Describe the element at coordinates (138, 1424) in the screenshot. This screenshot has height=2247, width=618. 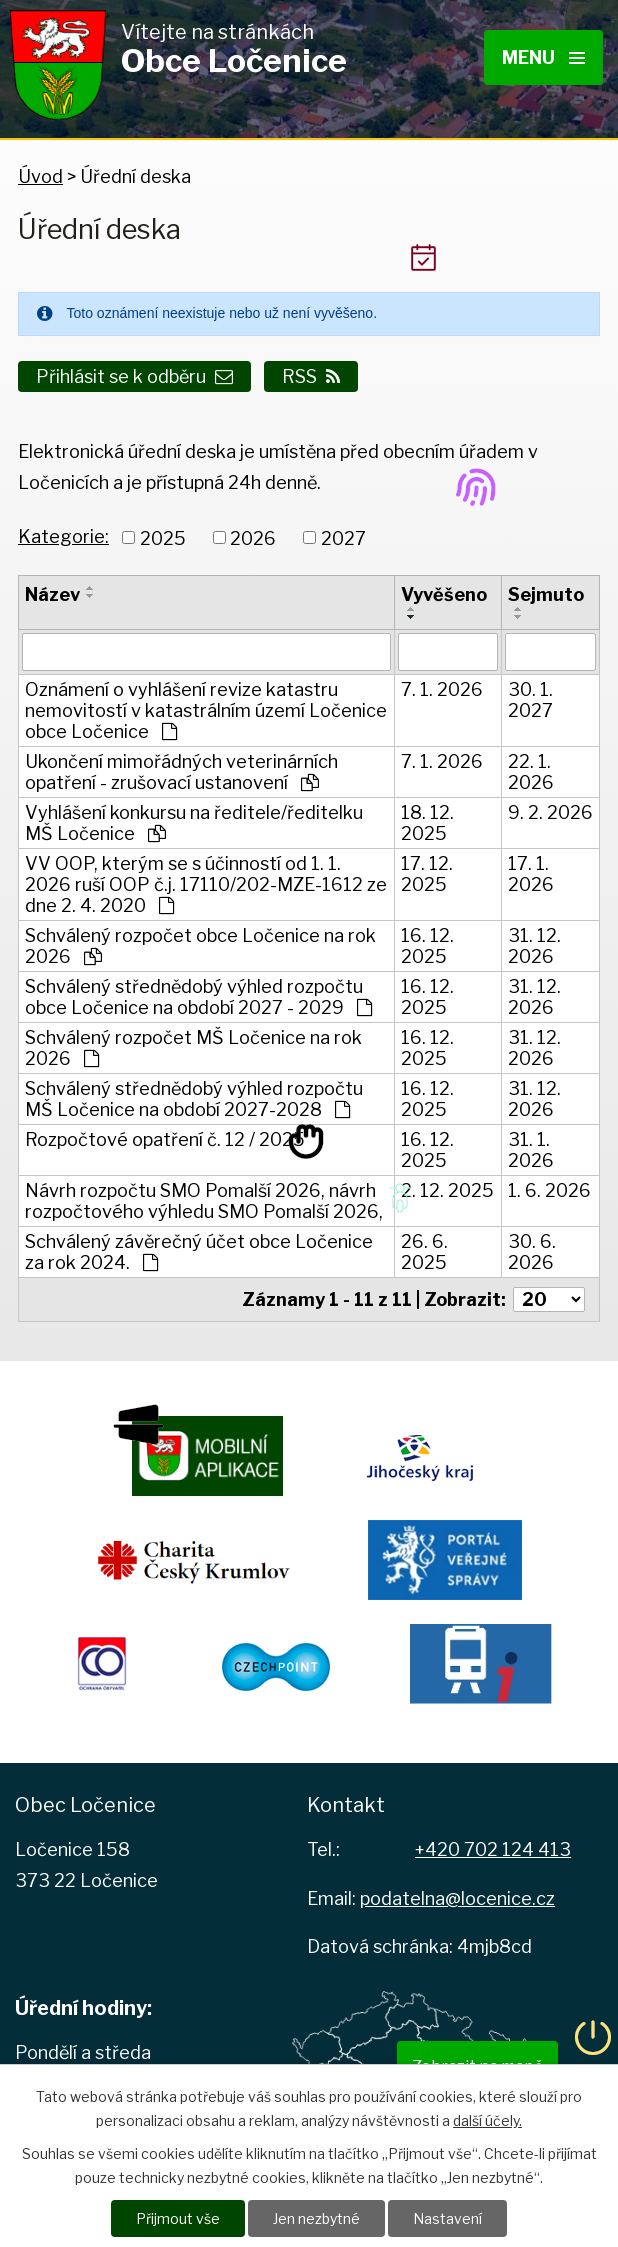
I see `toggle perspective view mode` at that location.